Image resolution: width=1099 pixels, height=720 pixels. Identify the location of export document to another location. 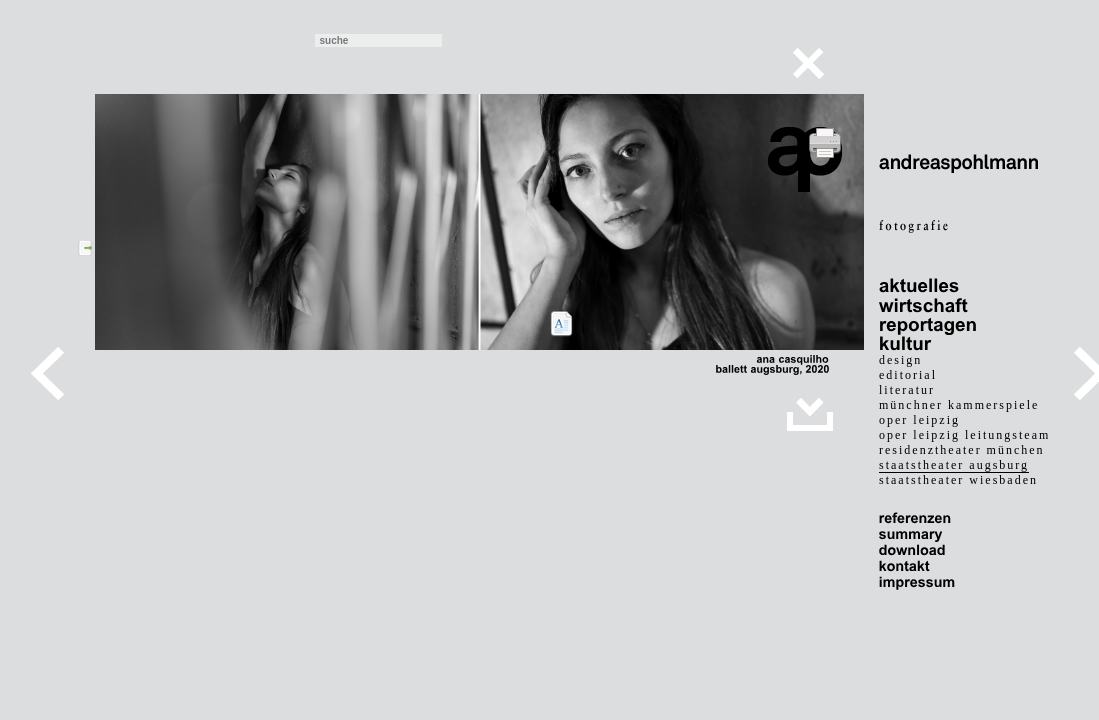
(85, 248).